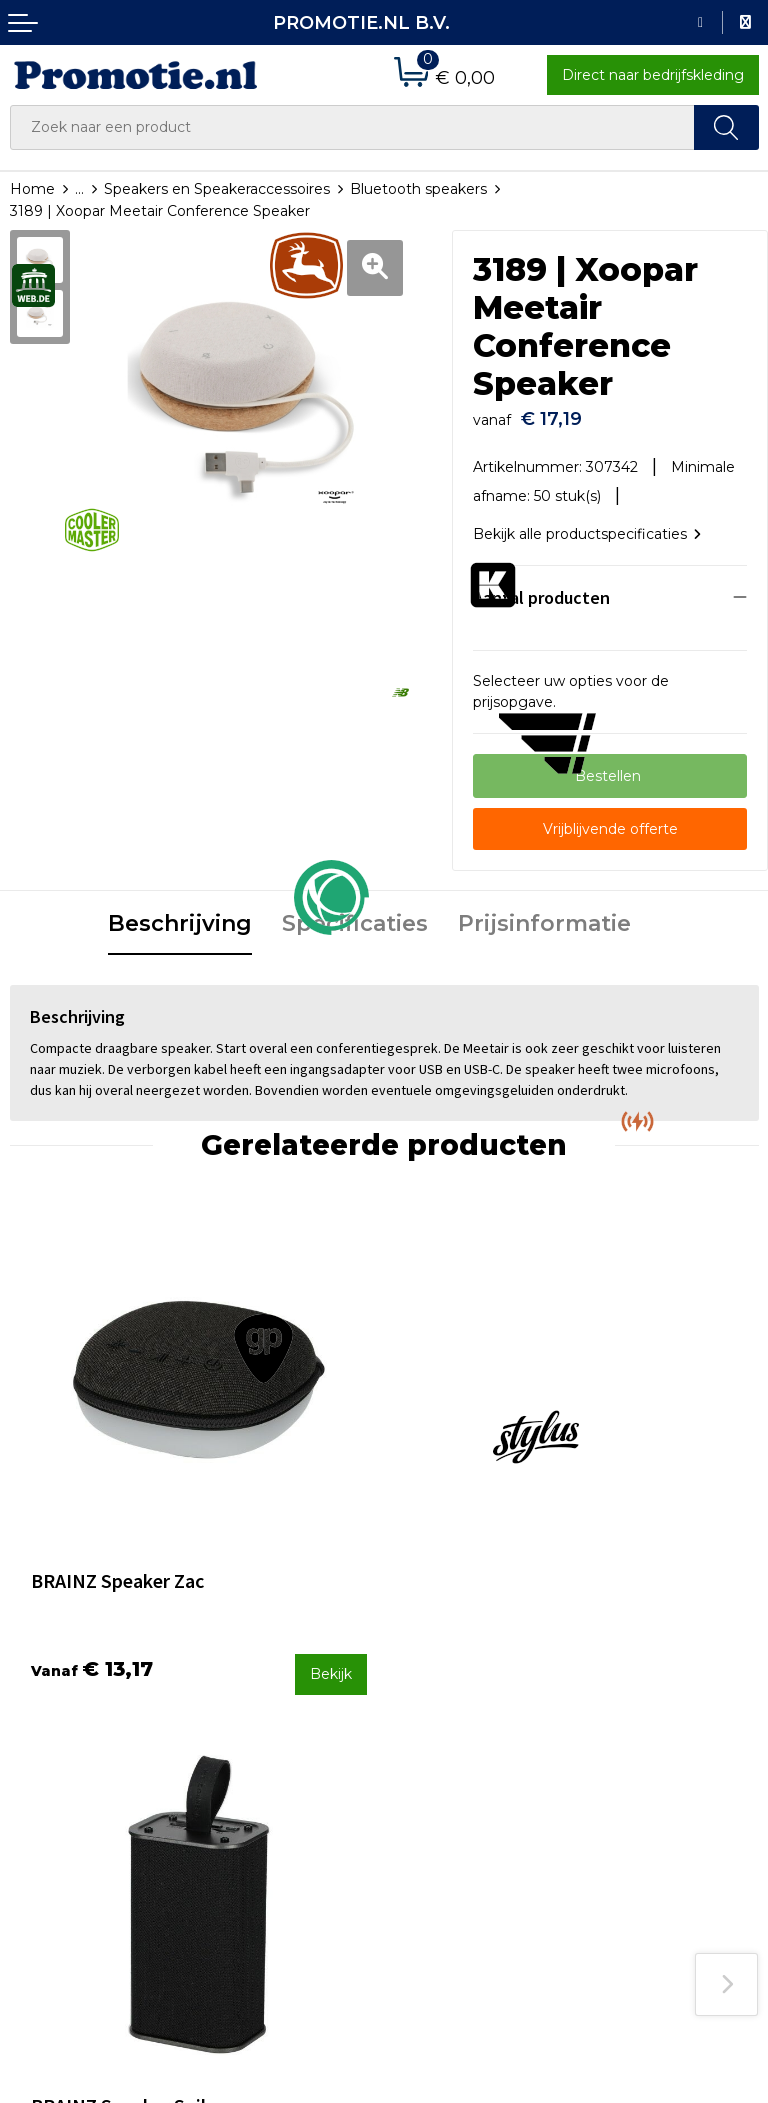 This screenshot has width=768, height=2103. I want to click on indicates wireless charging is active, so click(637, 1121).